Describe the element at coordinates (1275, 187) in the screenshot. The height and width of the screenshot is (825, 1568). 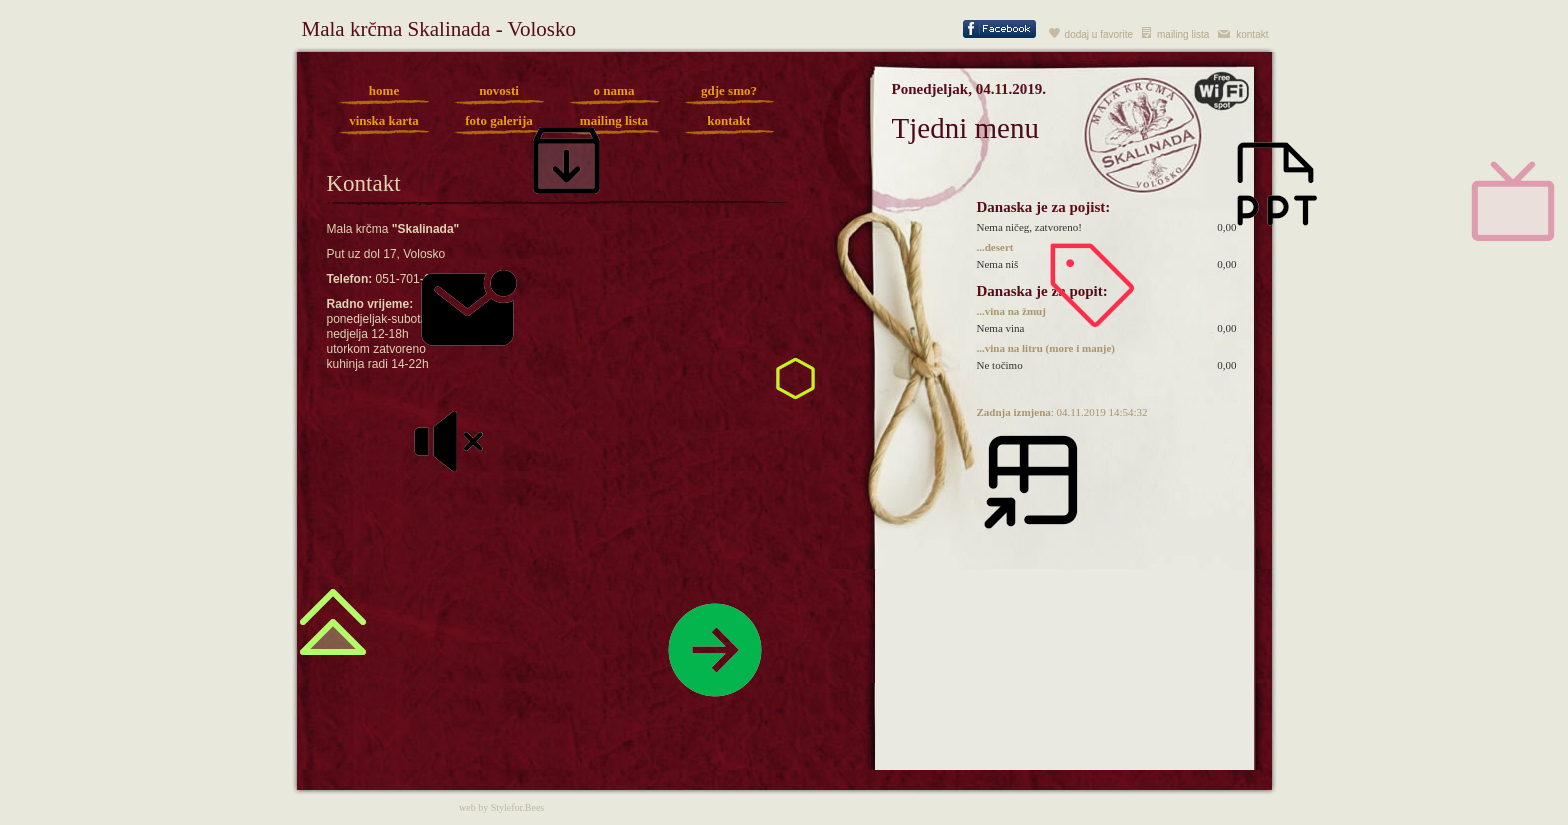
I see `open a PowerPoint presentation file` at that location.